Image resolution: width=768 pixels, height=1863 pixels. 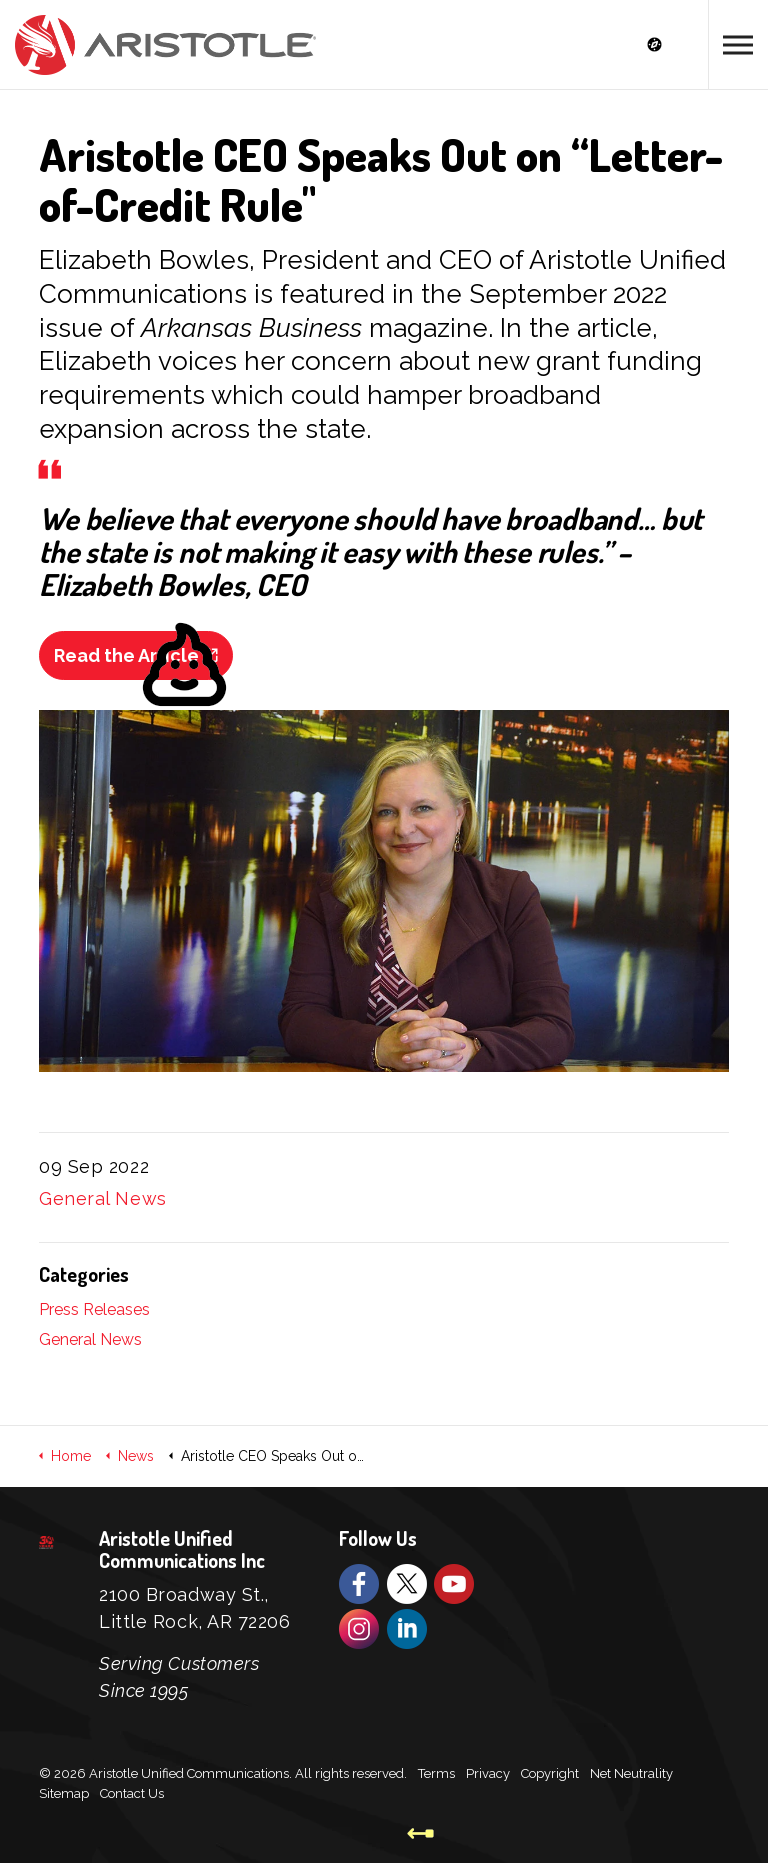 What do you see at coordinates (184, 664) in the screenshot?
I see `add a poop emoji reaction` at bounding box center [184, 664].